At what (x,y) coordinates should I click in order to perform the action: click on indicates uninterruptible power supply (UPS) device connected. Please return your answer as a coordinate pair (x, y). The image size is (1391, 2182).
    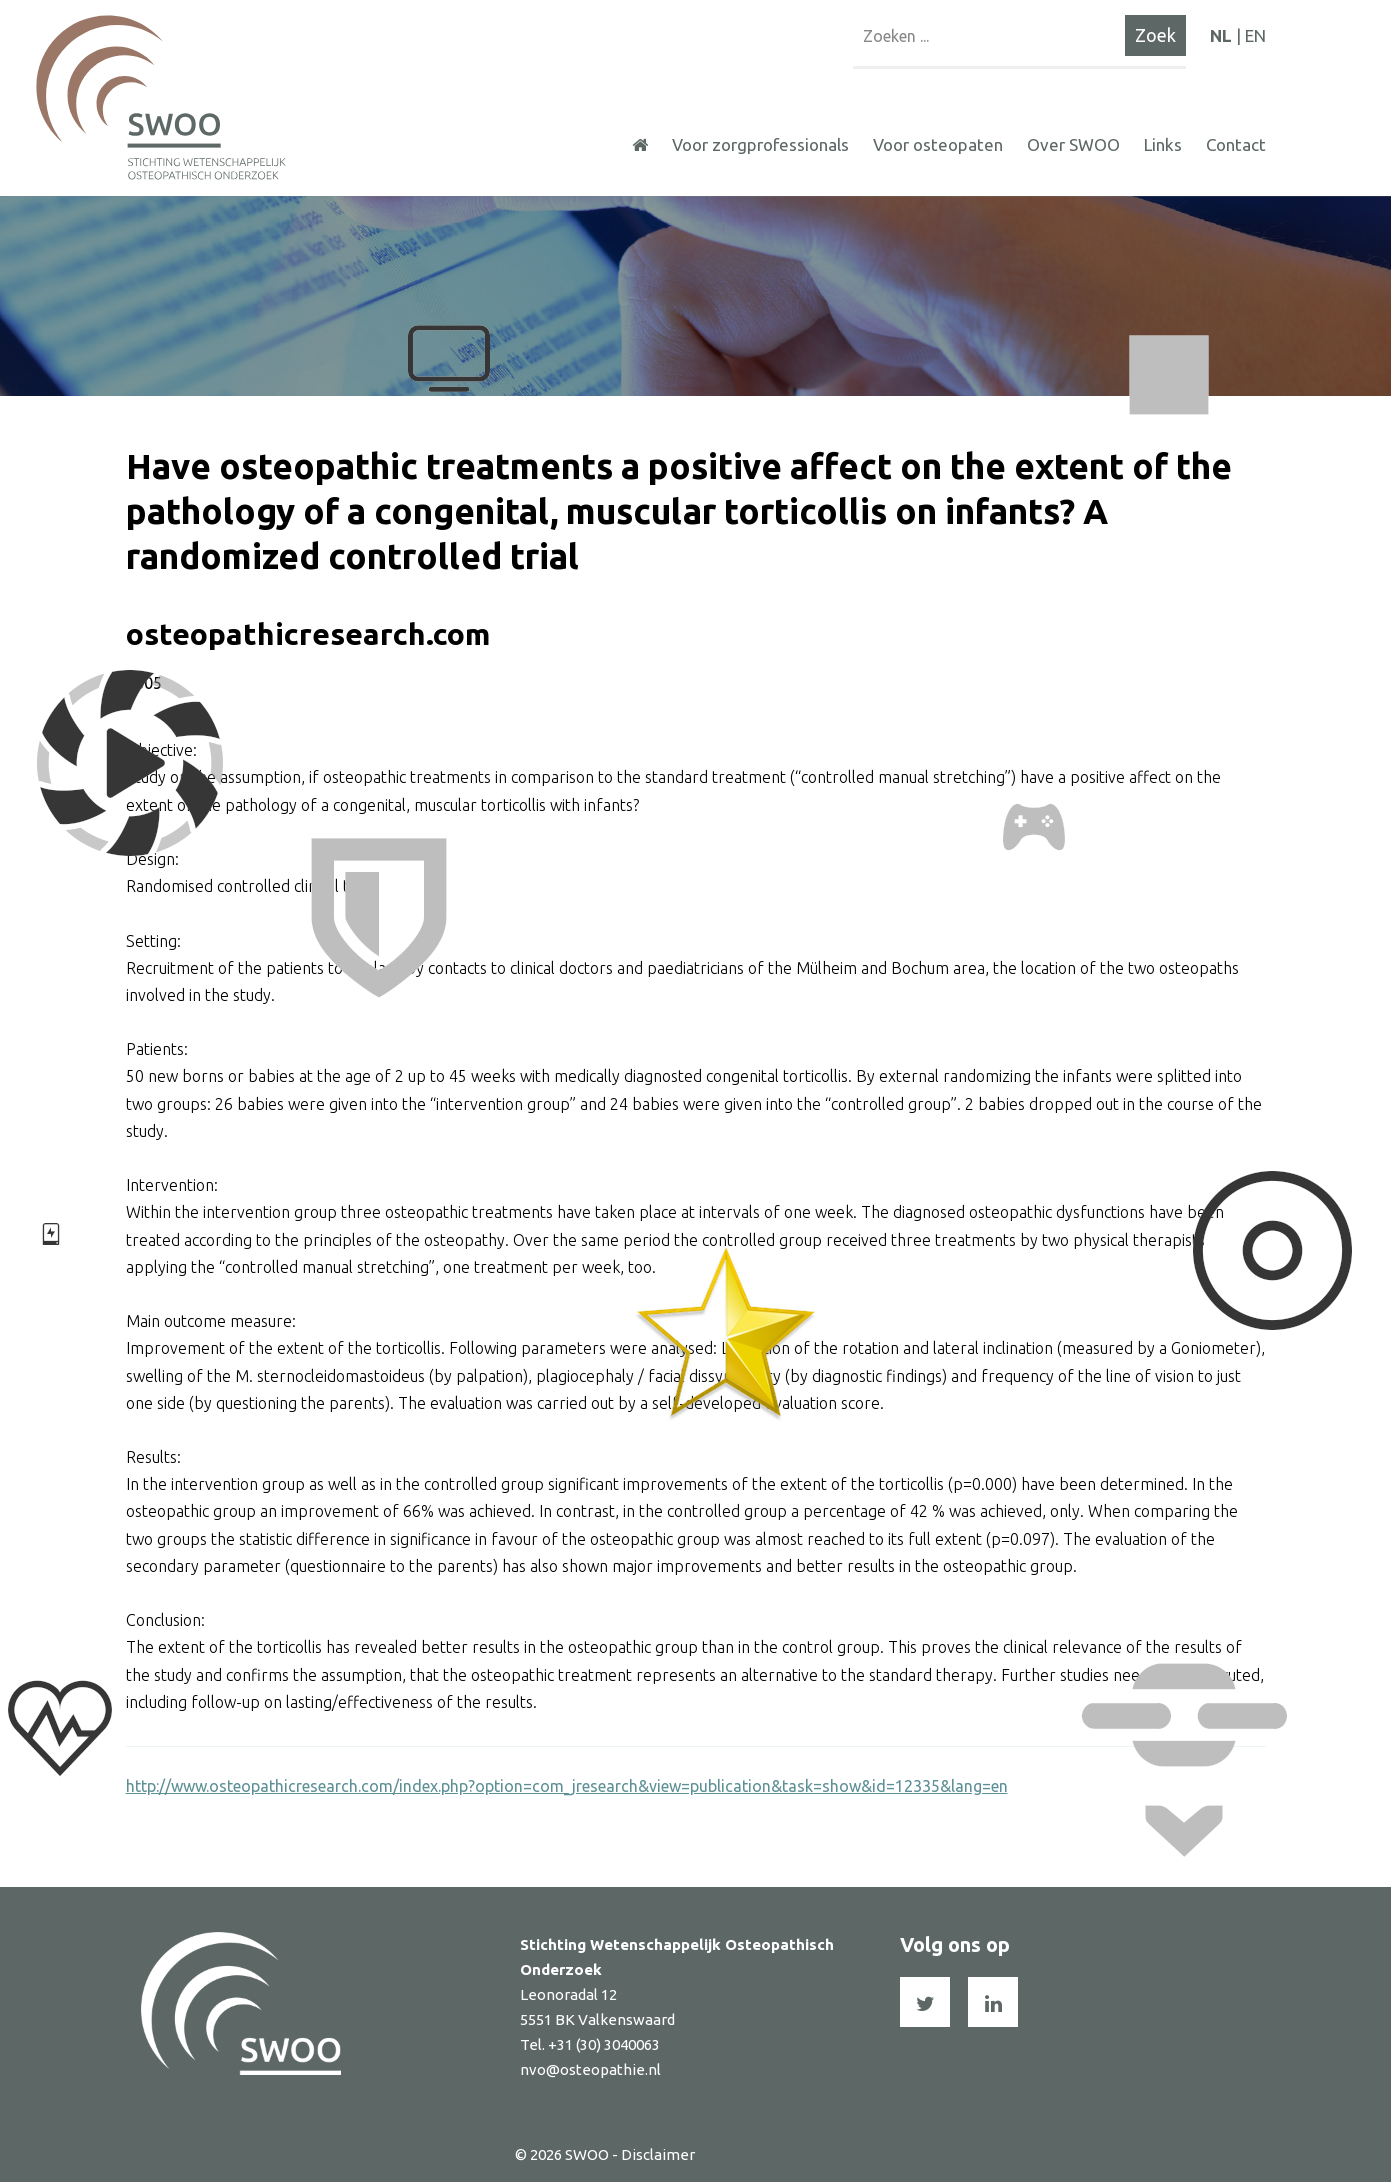
    Looking at the image, I should click on (51, 1234).